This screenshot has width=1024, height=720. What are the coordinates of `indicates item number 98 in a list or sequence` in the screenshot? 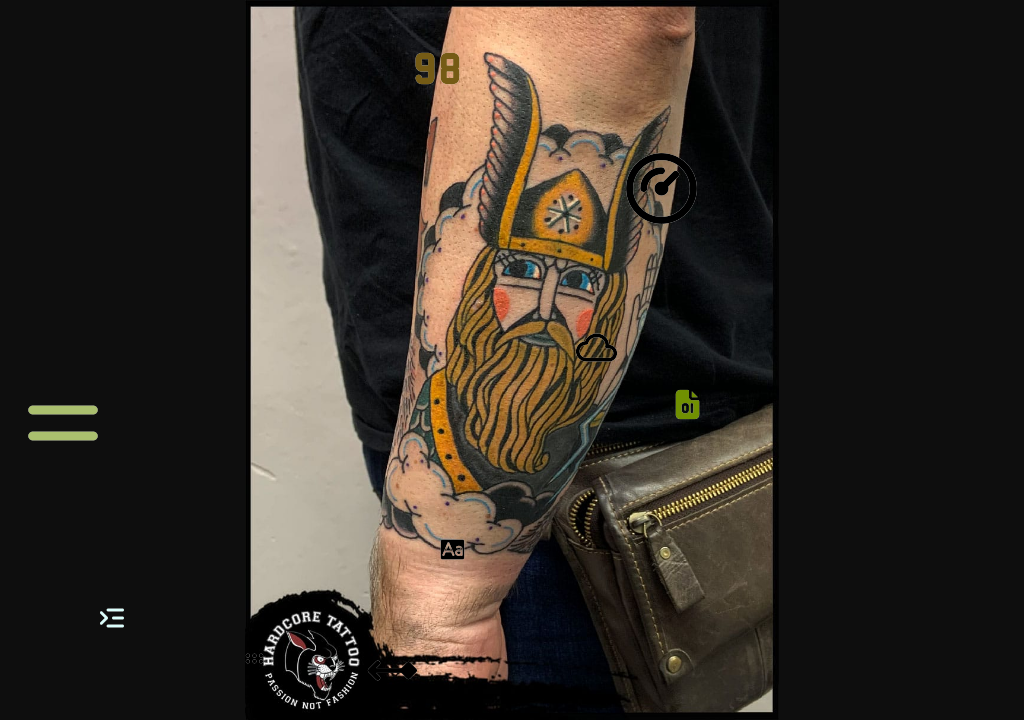 It's located at (437, 68).